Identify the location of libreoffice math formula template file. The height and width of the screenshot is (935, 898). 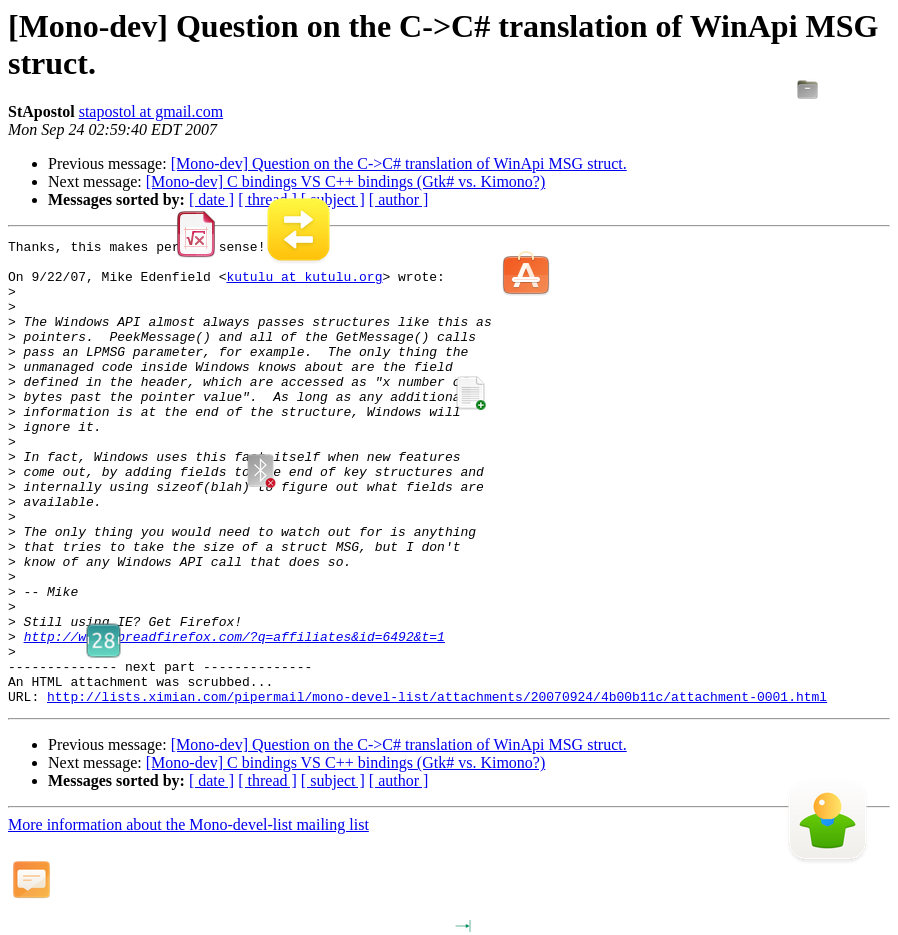
(196, 234).